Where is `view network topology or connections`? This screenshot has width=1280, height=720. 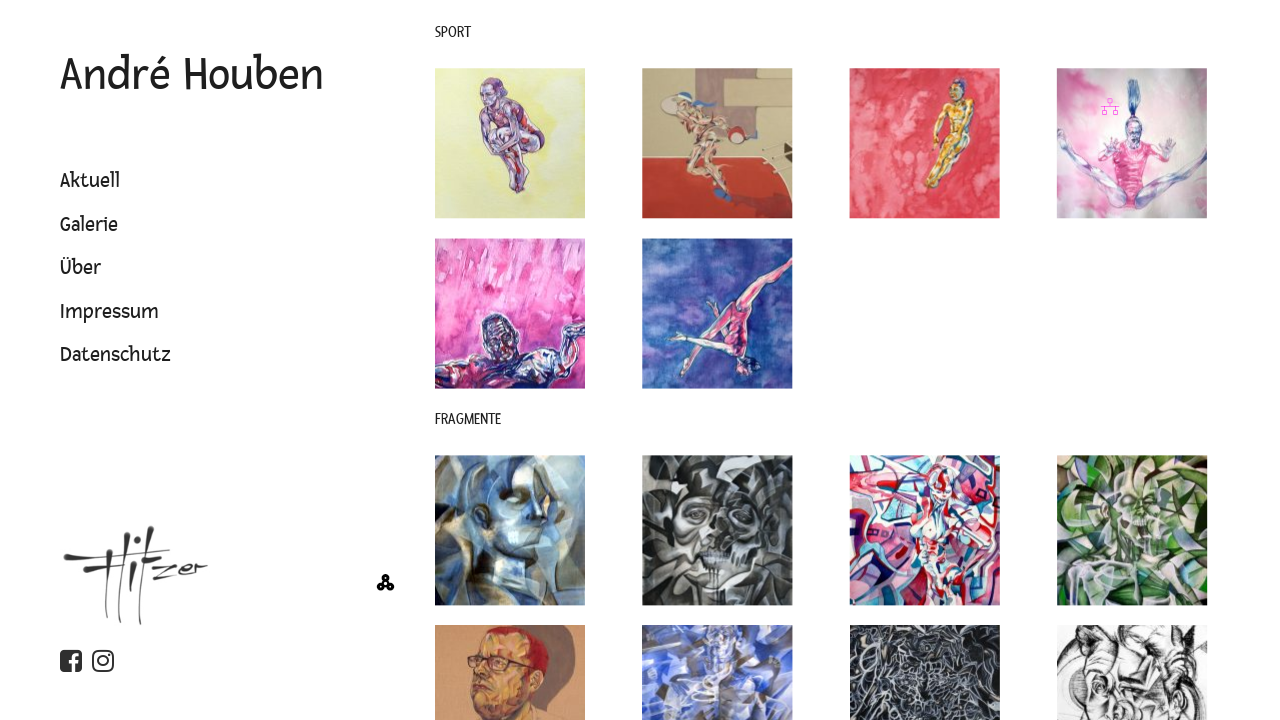
view network topology or connections is located at coordinates (1110, 107).